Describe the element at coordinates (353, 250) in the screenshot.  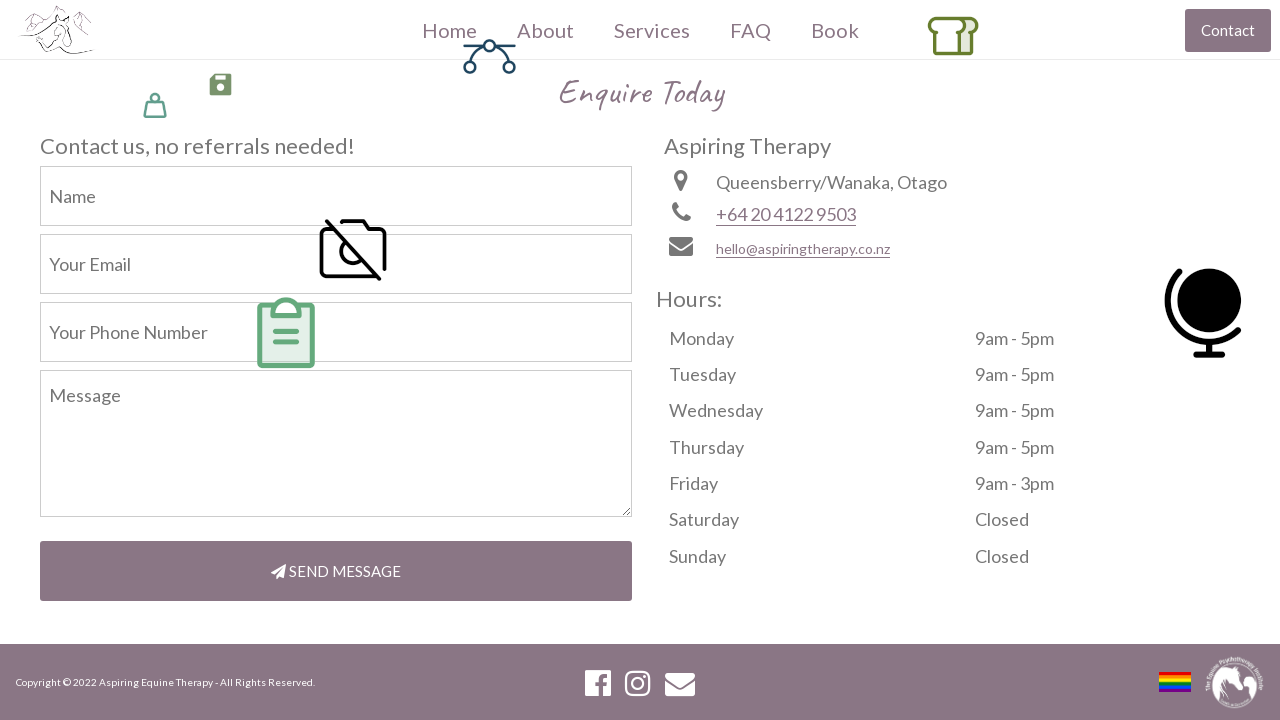
I see `camera access is disabled` at that location.